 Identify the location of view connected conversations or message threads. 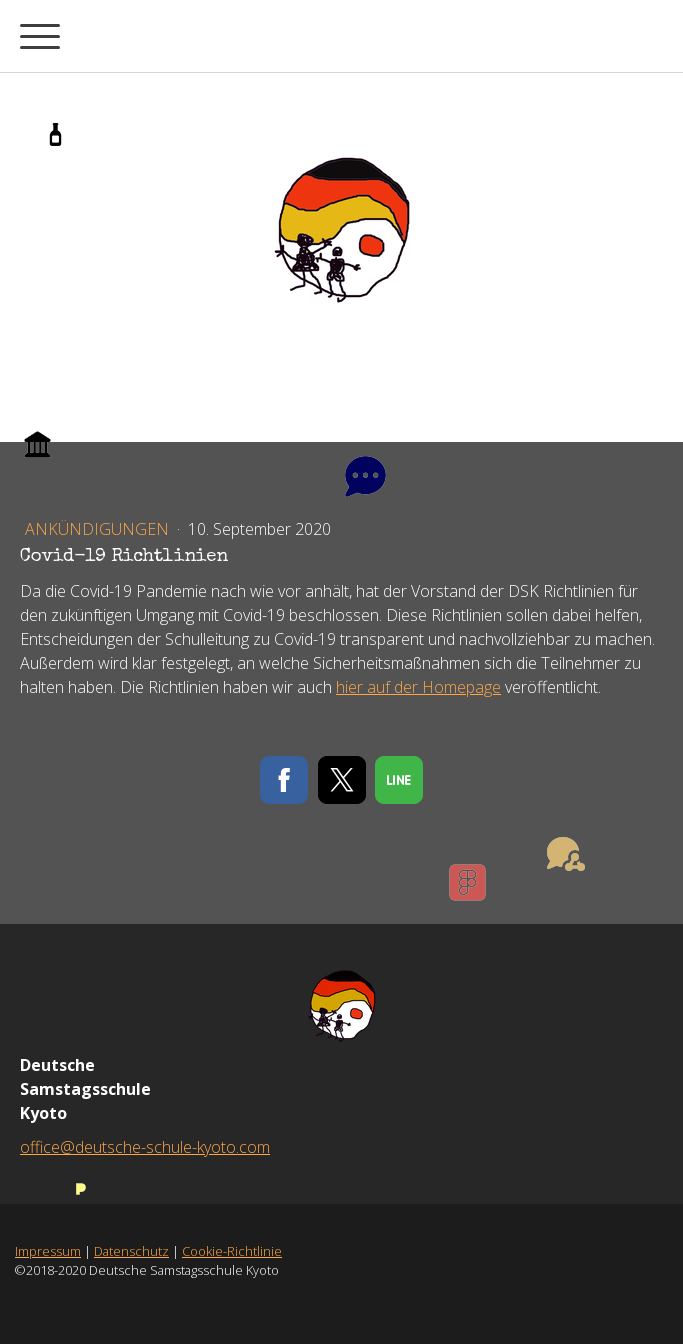
(565, 853).